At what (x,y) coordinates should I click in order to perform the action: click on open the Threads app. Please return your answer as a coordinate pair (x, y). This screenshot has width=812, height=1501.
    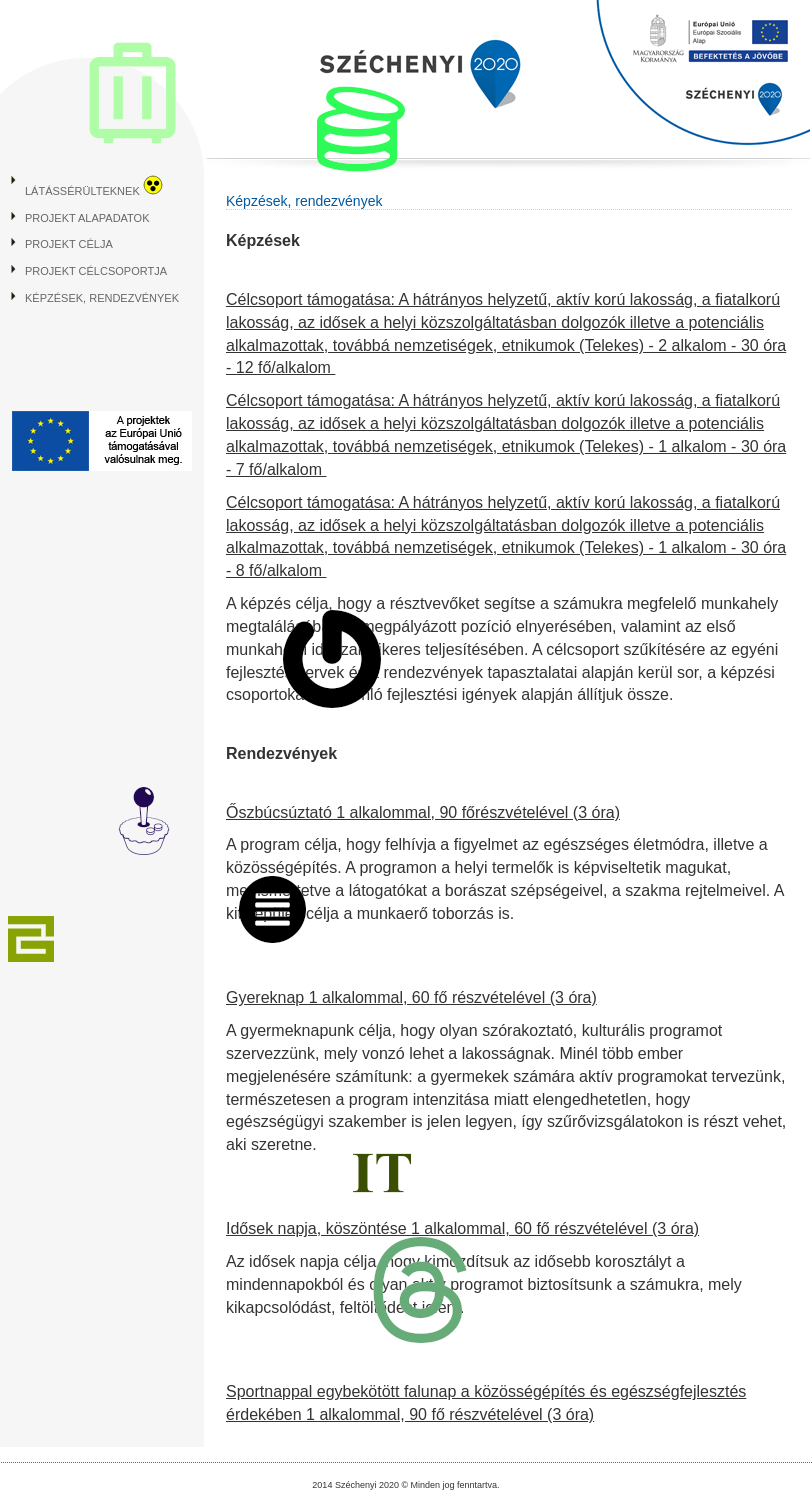
    Looking at the image, I should click on (420, 1290).